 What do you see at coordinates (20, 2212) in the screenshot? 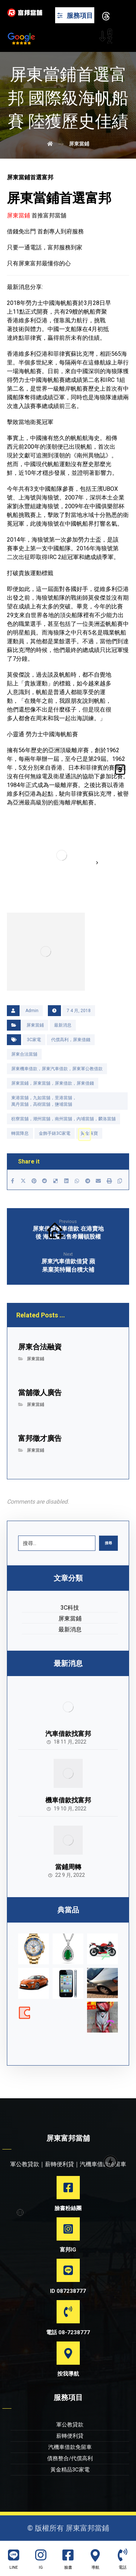
I see `view baseball scores or stats` at bounding box center [20, 2212].